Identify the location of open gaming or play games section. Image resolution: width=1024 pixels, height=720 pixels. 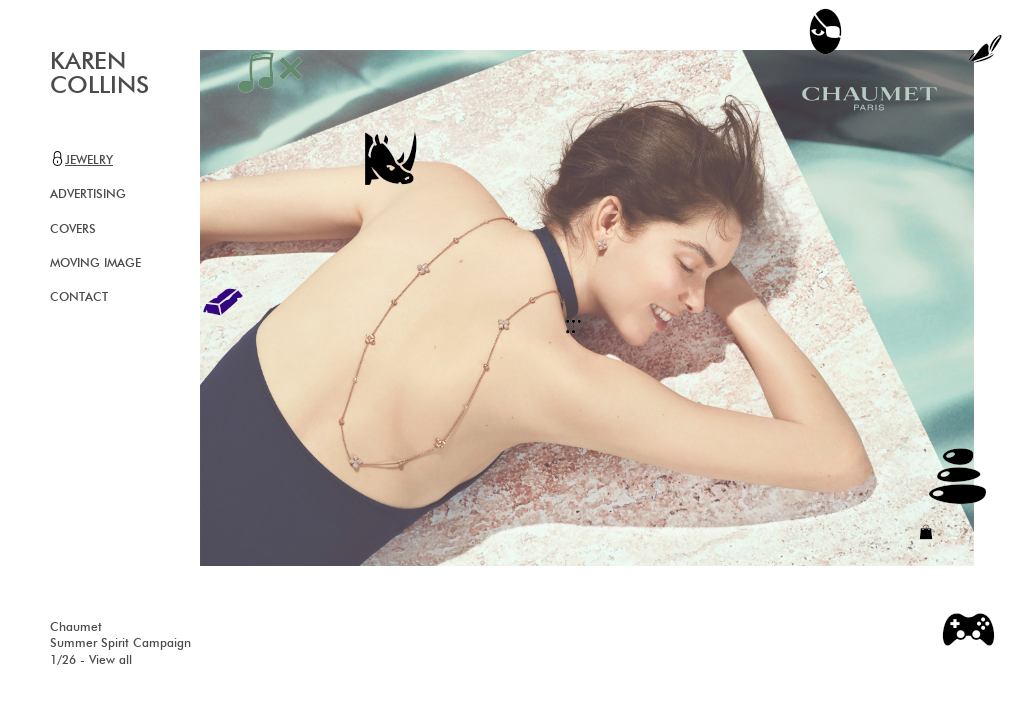
(968, 629).